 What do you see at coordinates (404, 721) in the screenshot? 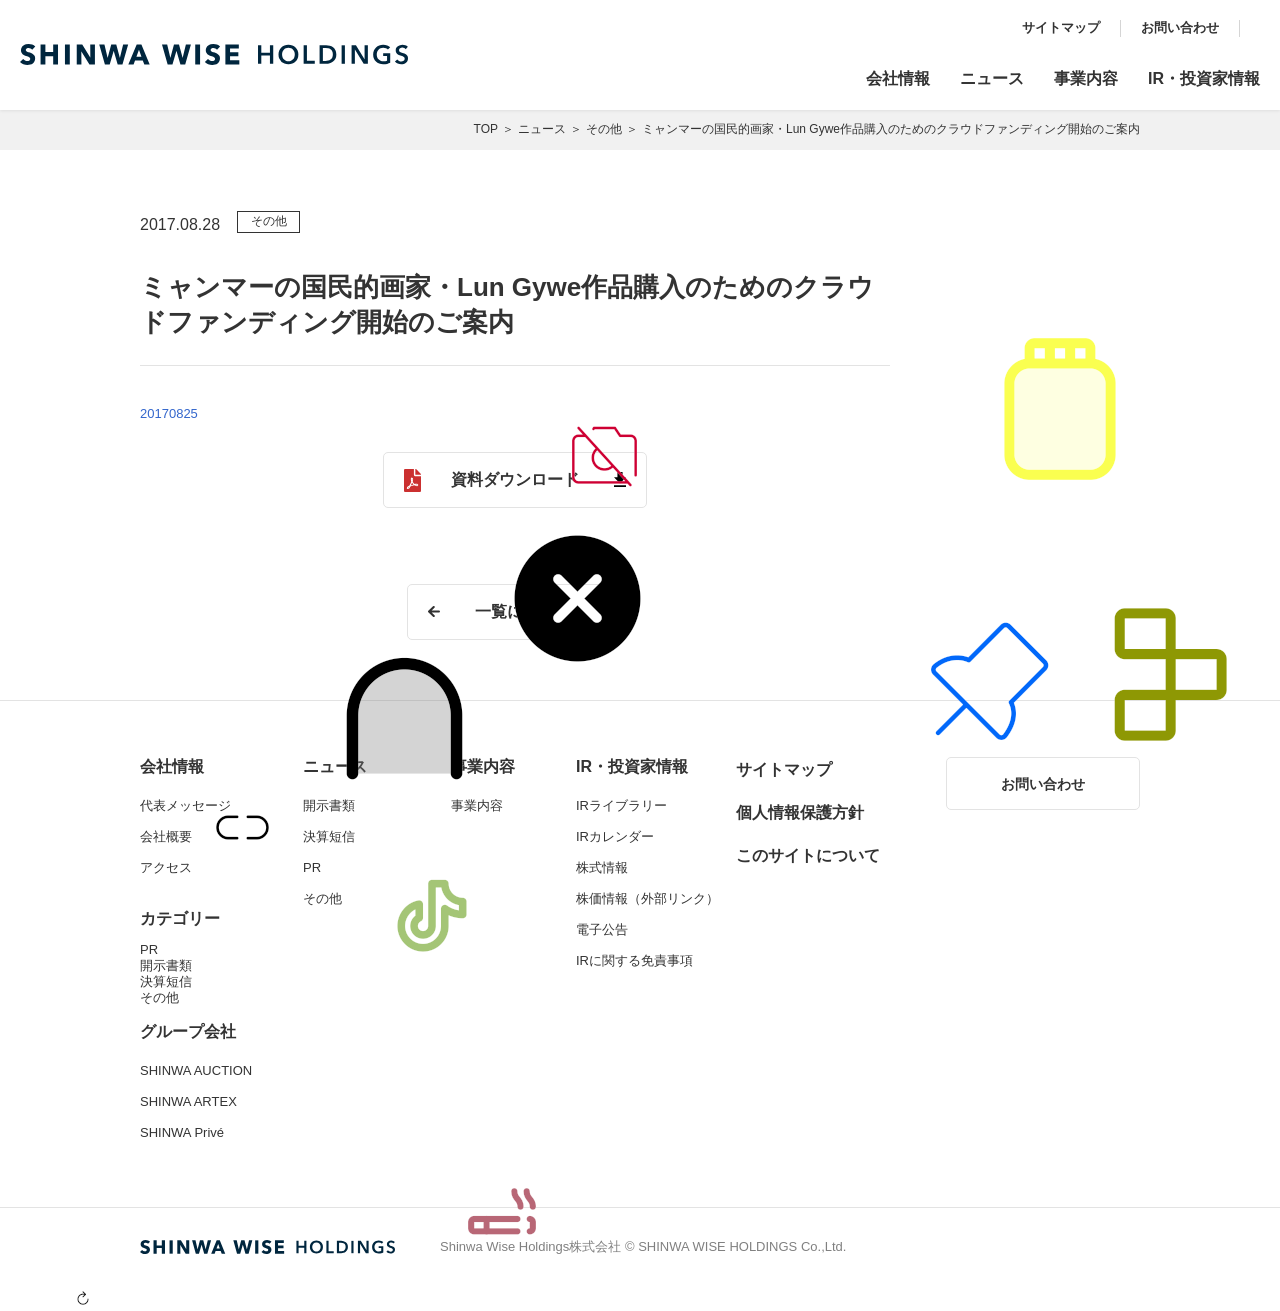
I see `represents set intersection in data operations` at bounding box center [404, 721].